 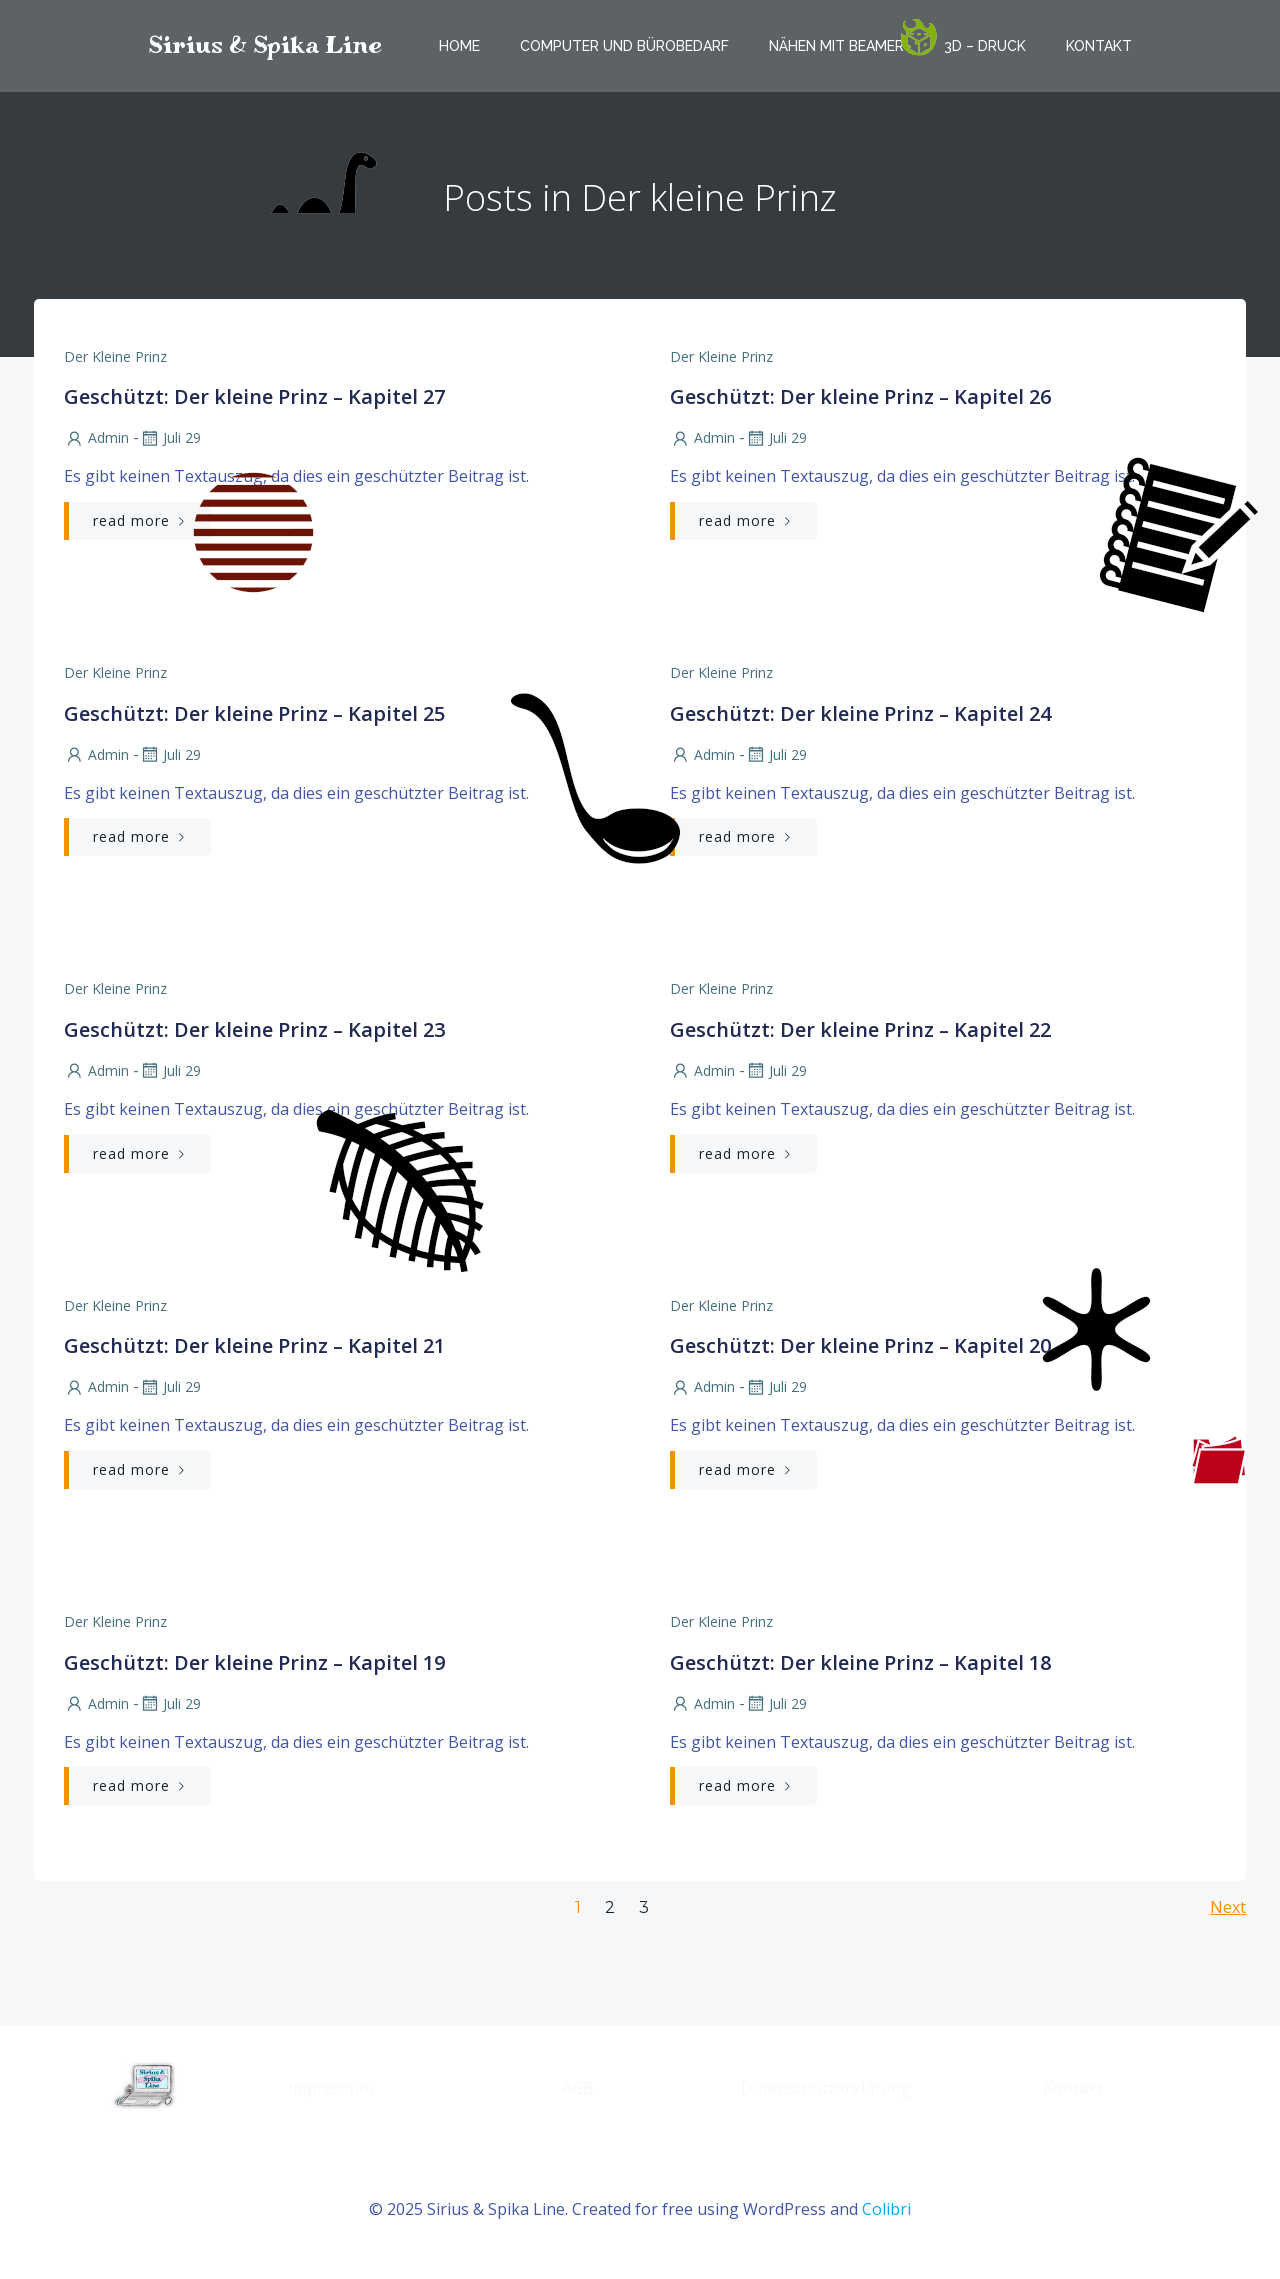 I want to click on open your notebook or journal, so click(x=1179, y=535).